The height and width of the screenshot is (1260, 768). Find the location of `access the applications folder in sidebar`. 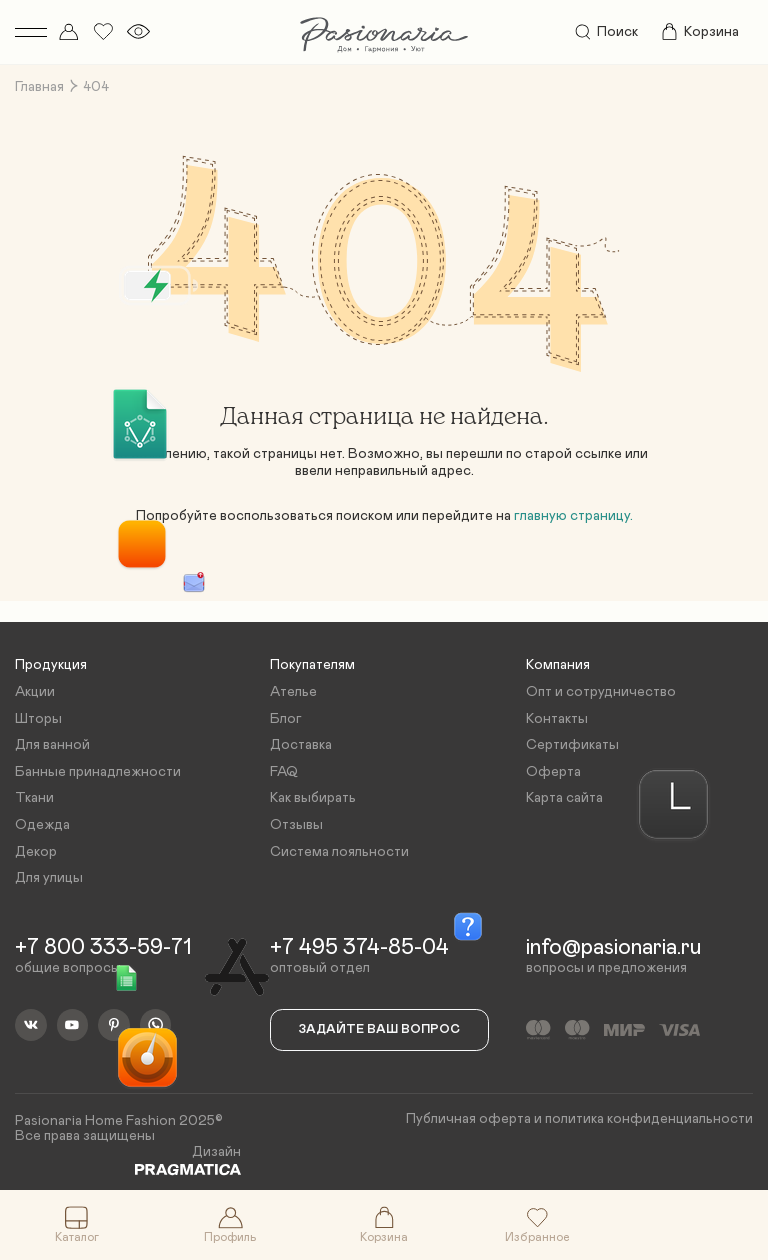

access the applications folder in sidebar is located at coordinates (237, 967).